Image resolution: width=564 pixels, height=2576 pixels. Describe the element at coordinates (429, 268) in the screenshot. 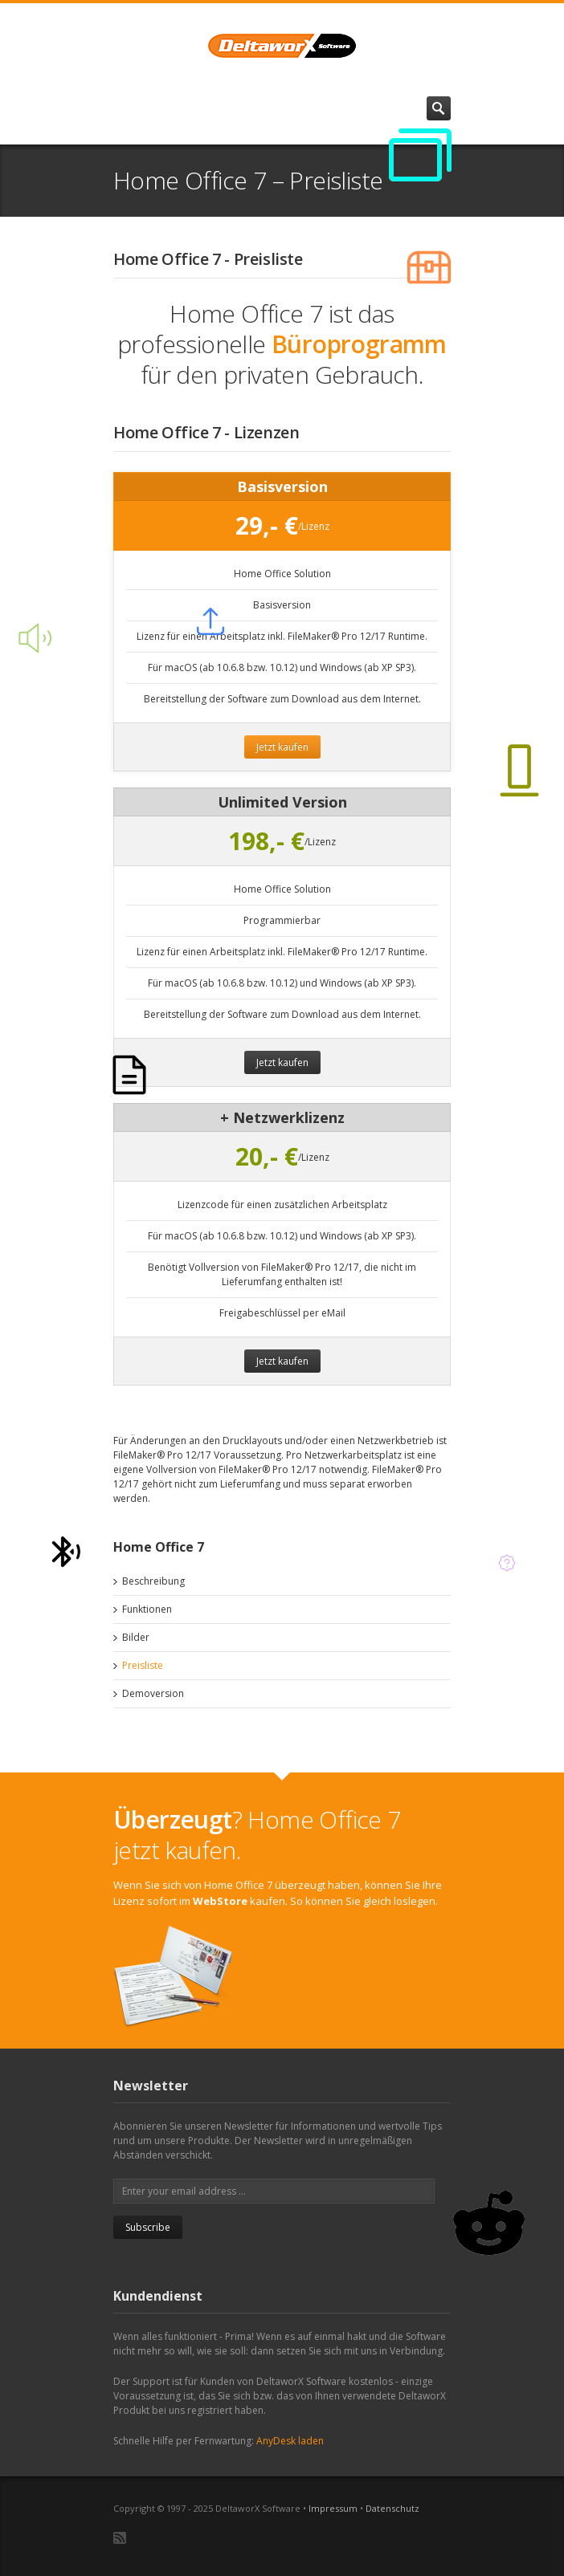

I see `access rewards or collected items` at that location.